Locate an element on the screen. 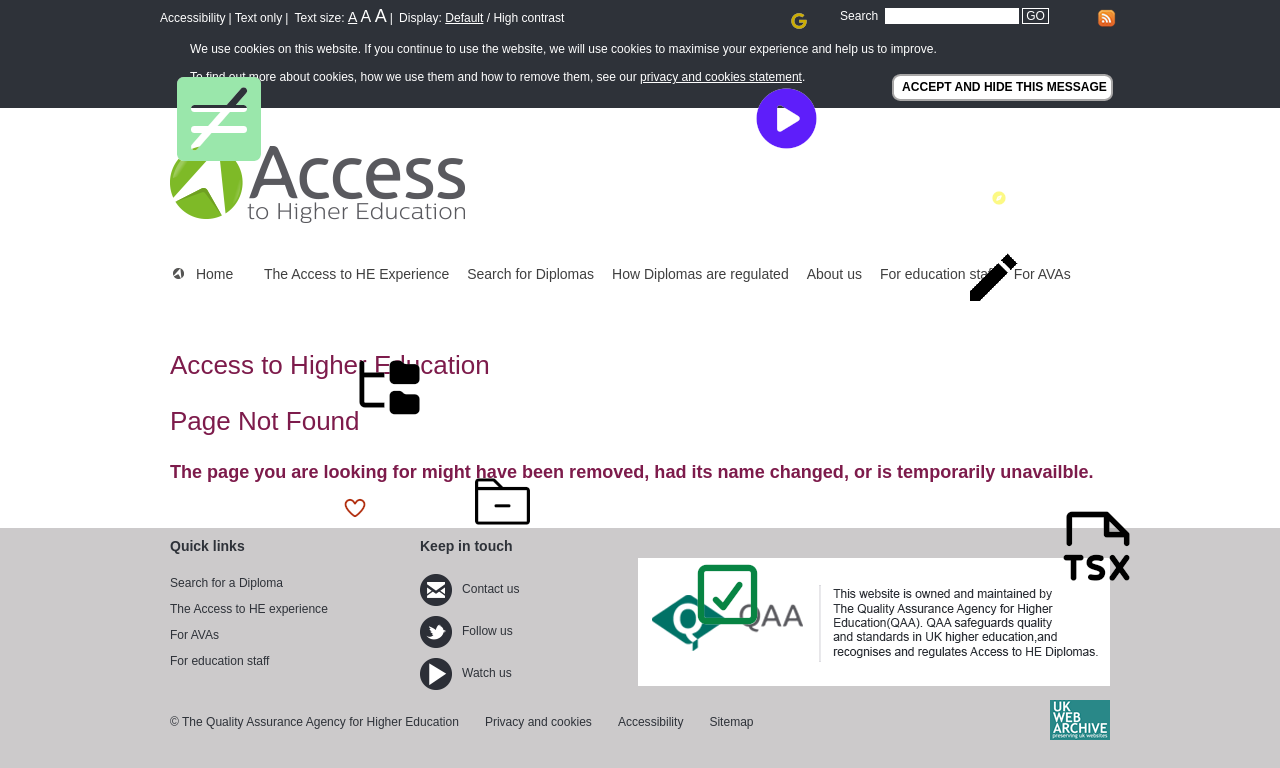 The image size is (1280, 768). indicates values are not equal is located at coordinates (219, 119).